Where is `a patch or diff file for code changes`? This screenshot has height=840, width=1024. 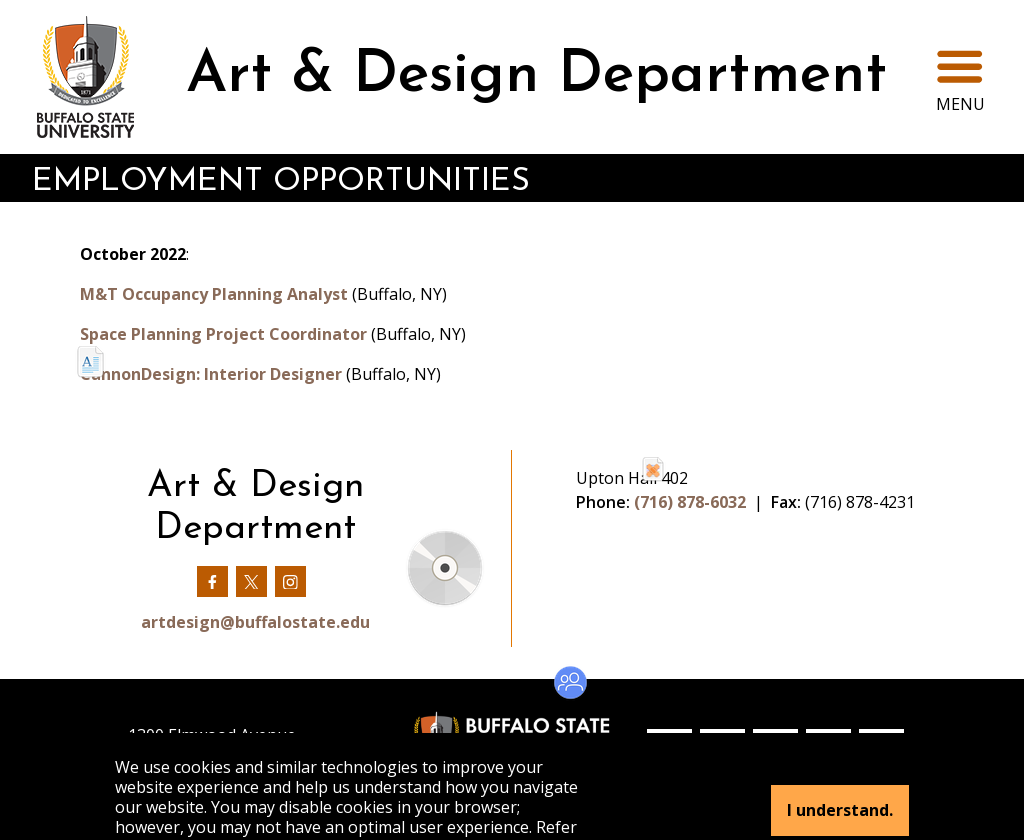
a patch or diff file for code changes is located at coordinates (653, 469).